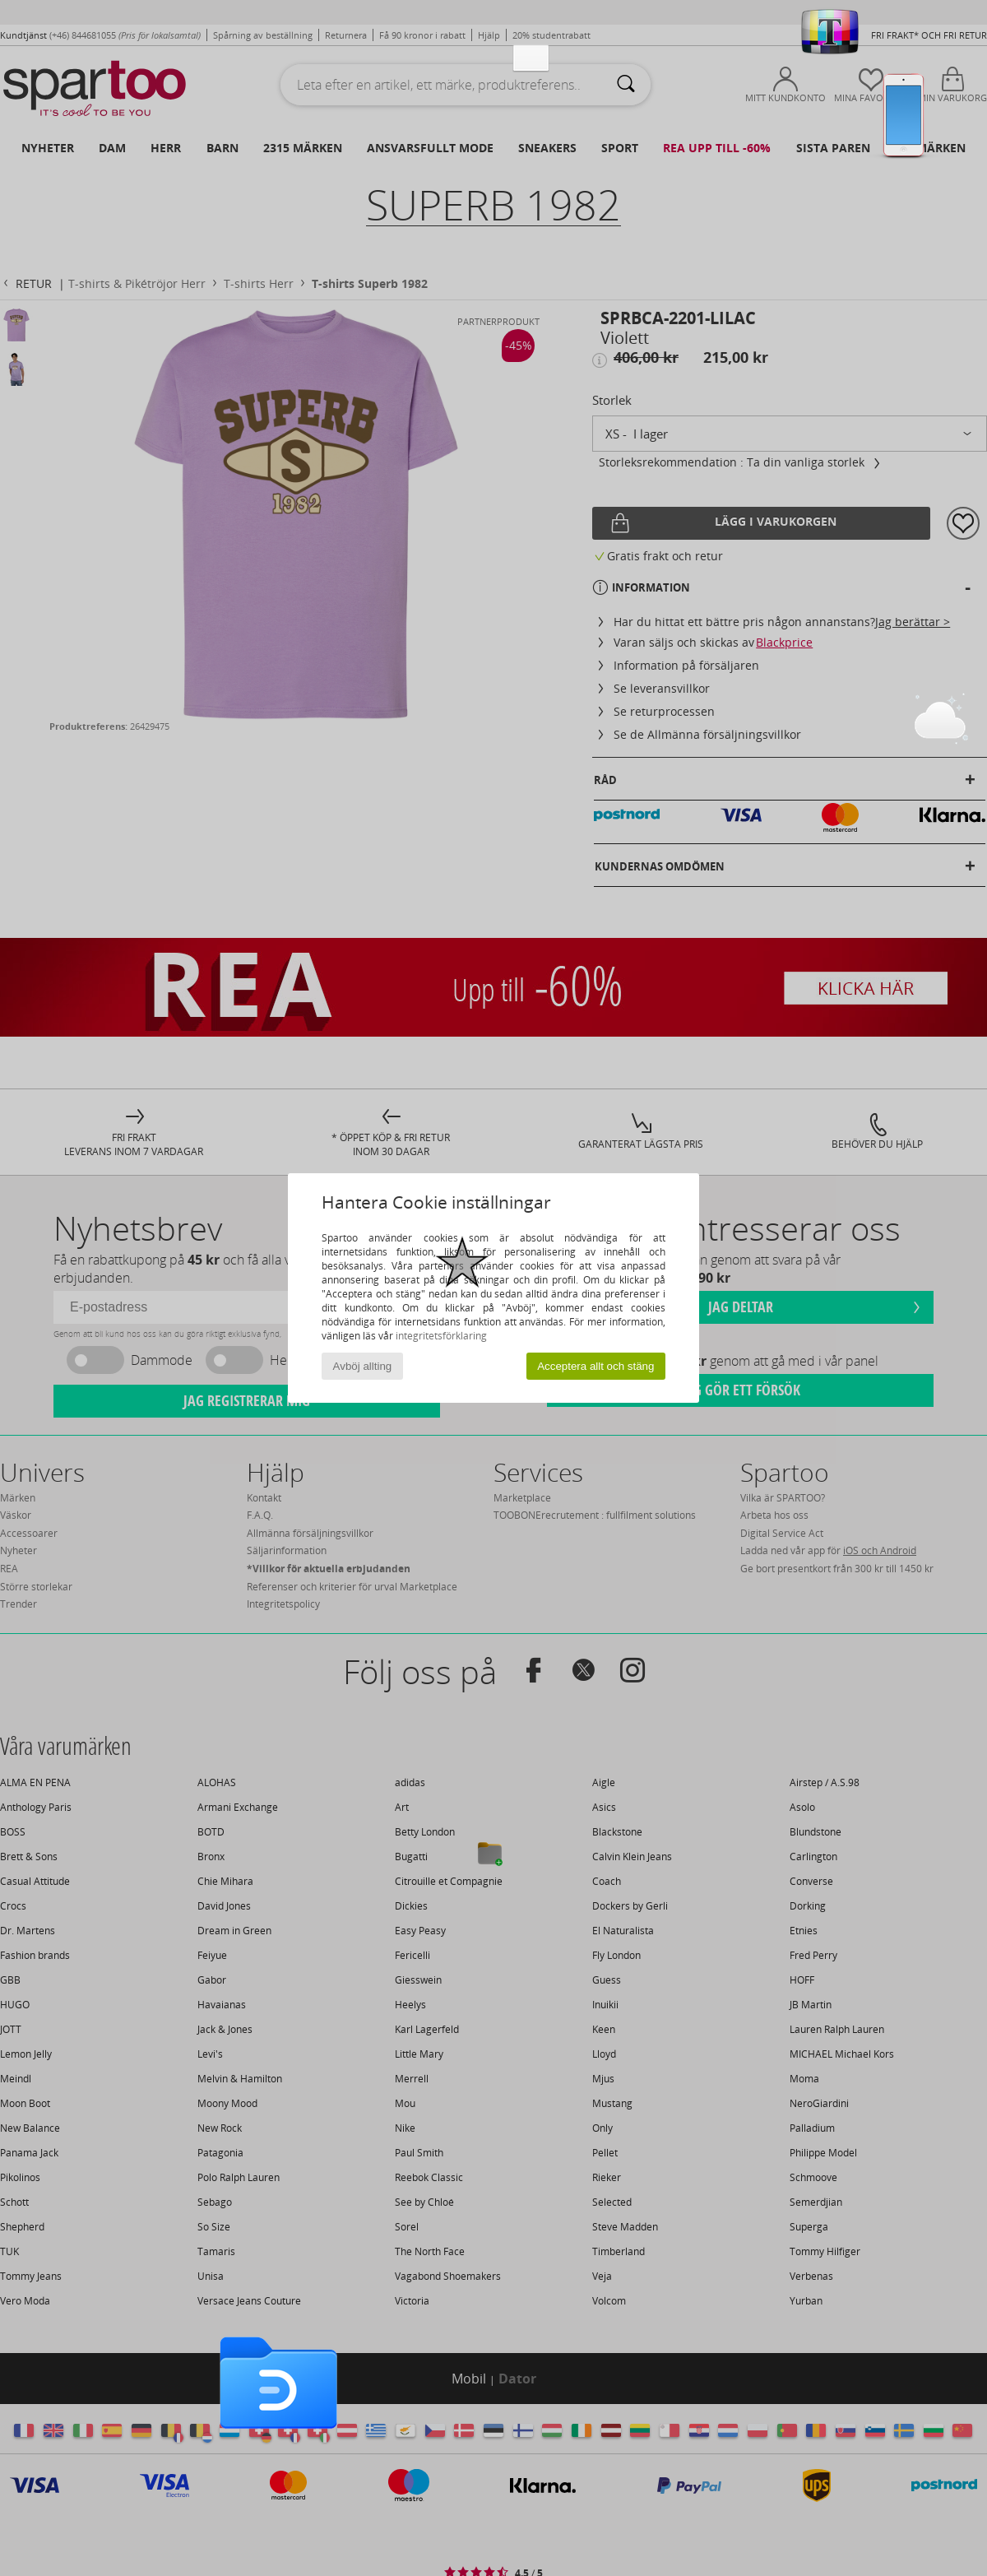 Image resolution: width=987 pixels, height=2576 pixels. What do you see at coordinates (830, 35) in the screenshot?
I see `access text and title generator tools` at bounding box center [830, 35].